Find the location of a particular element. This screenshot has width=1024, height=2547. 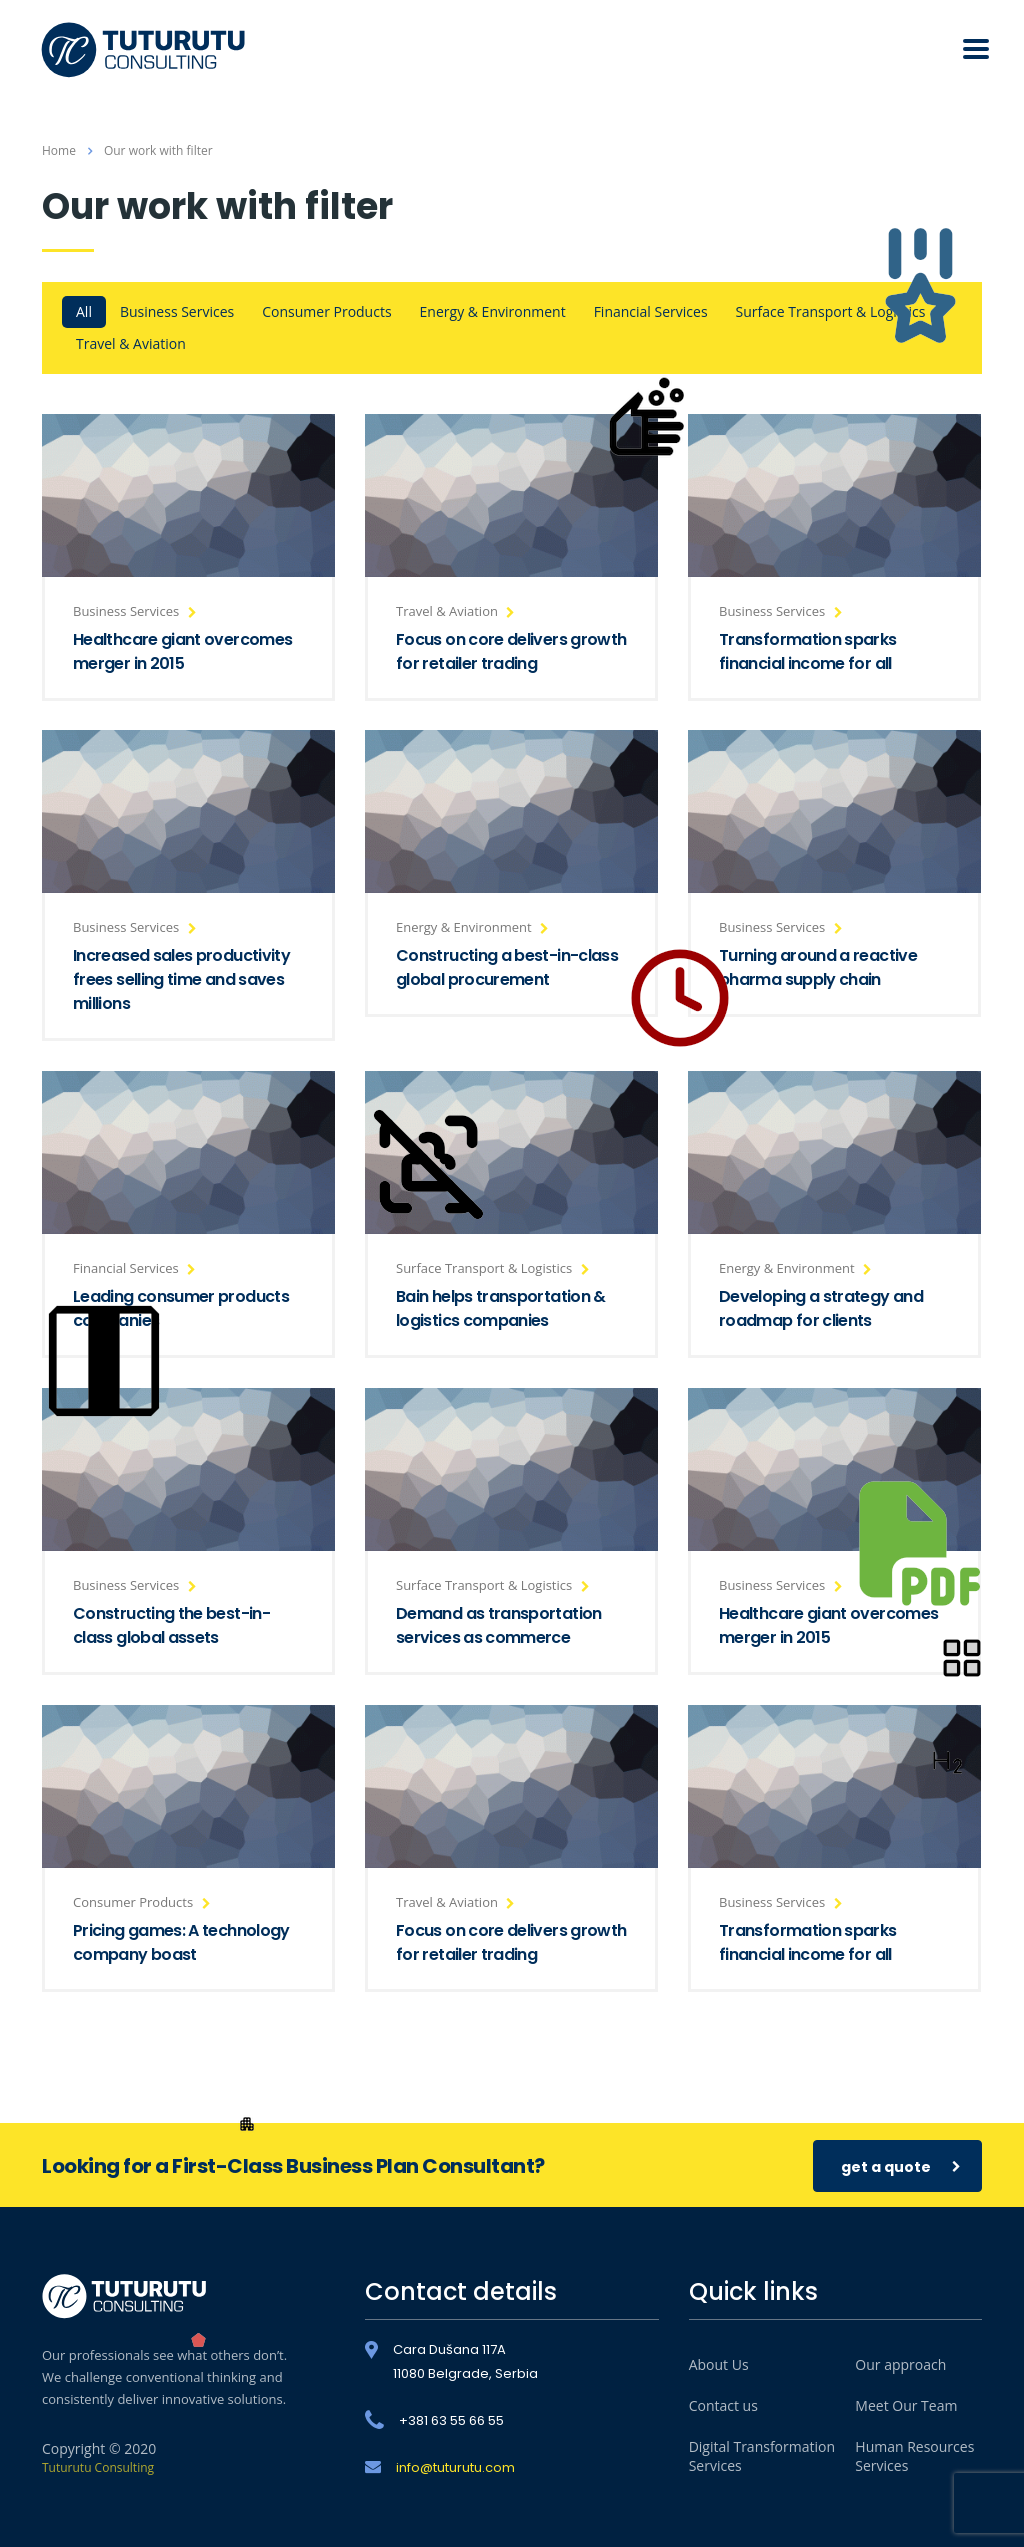

view apartment listings is located at coordinates (247, 2124).